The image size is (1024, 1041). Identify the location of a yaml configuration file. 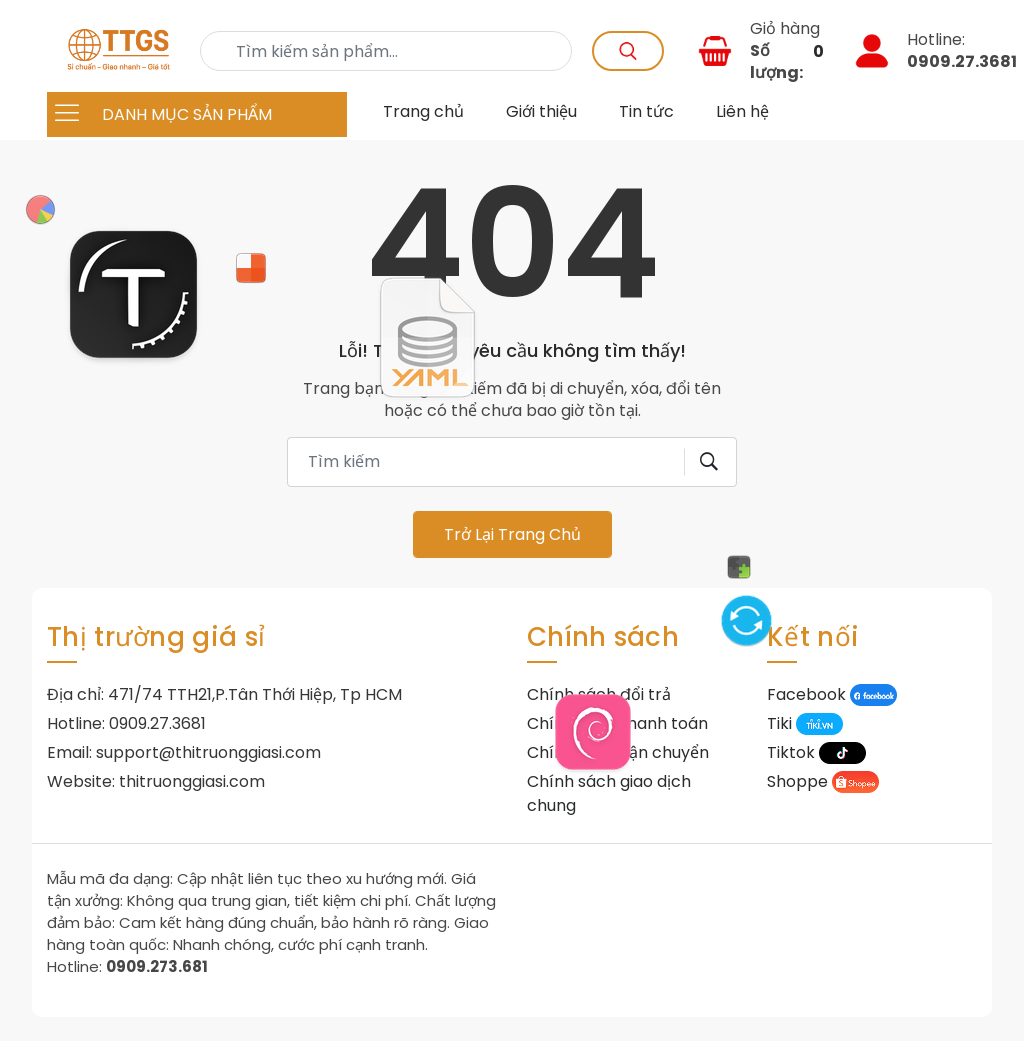
(427, 337).